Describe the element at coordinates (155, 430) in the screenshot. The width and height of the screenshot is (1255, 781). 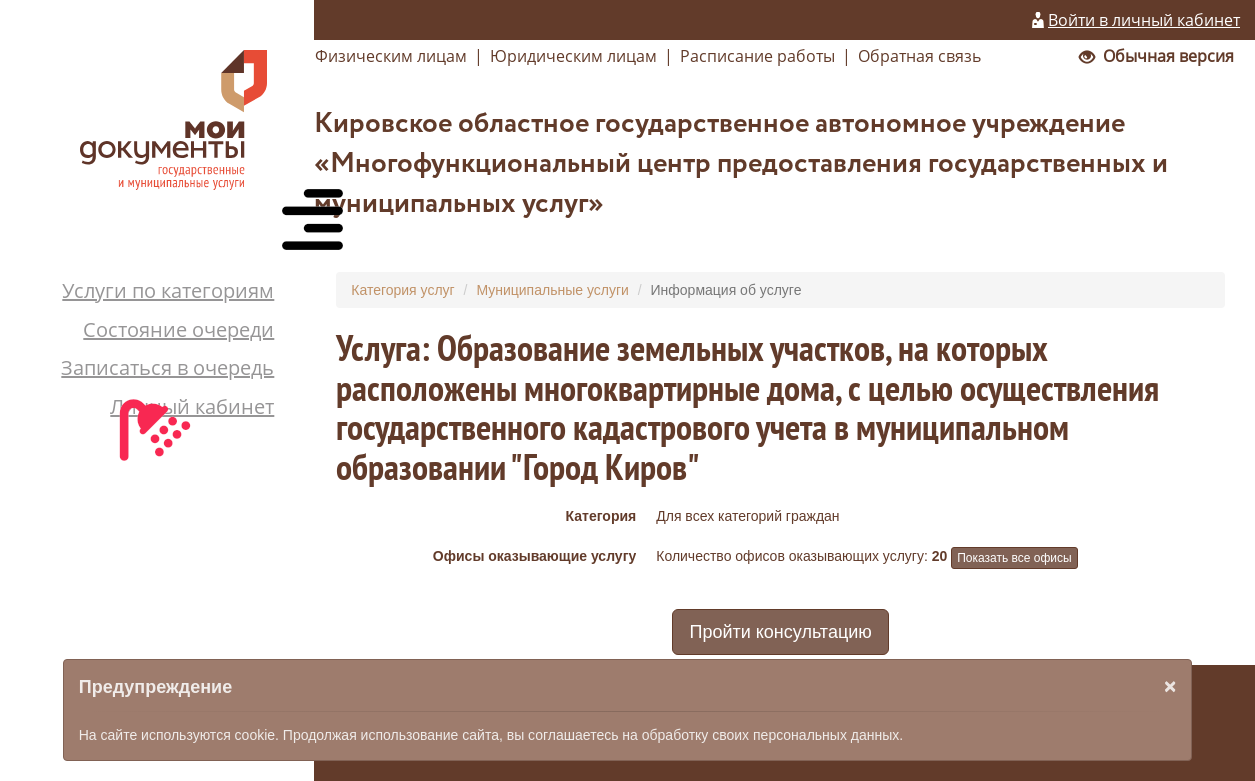
I see `indicates bathroom or shower facilities available` at that location.